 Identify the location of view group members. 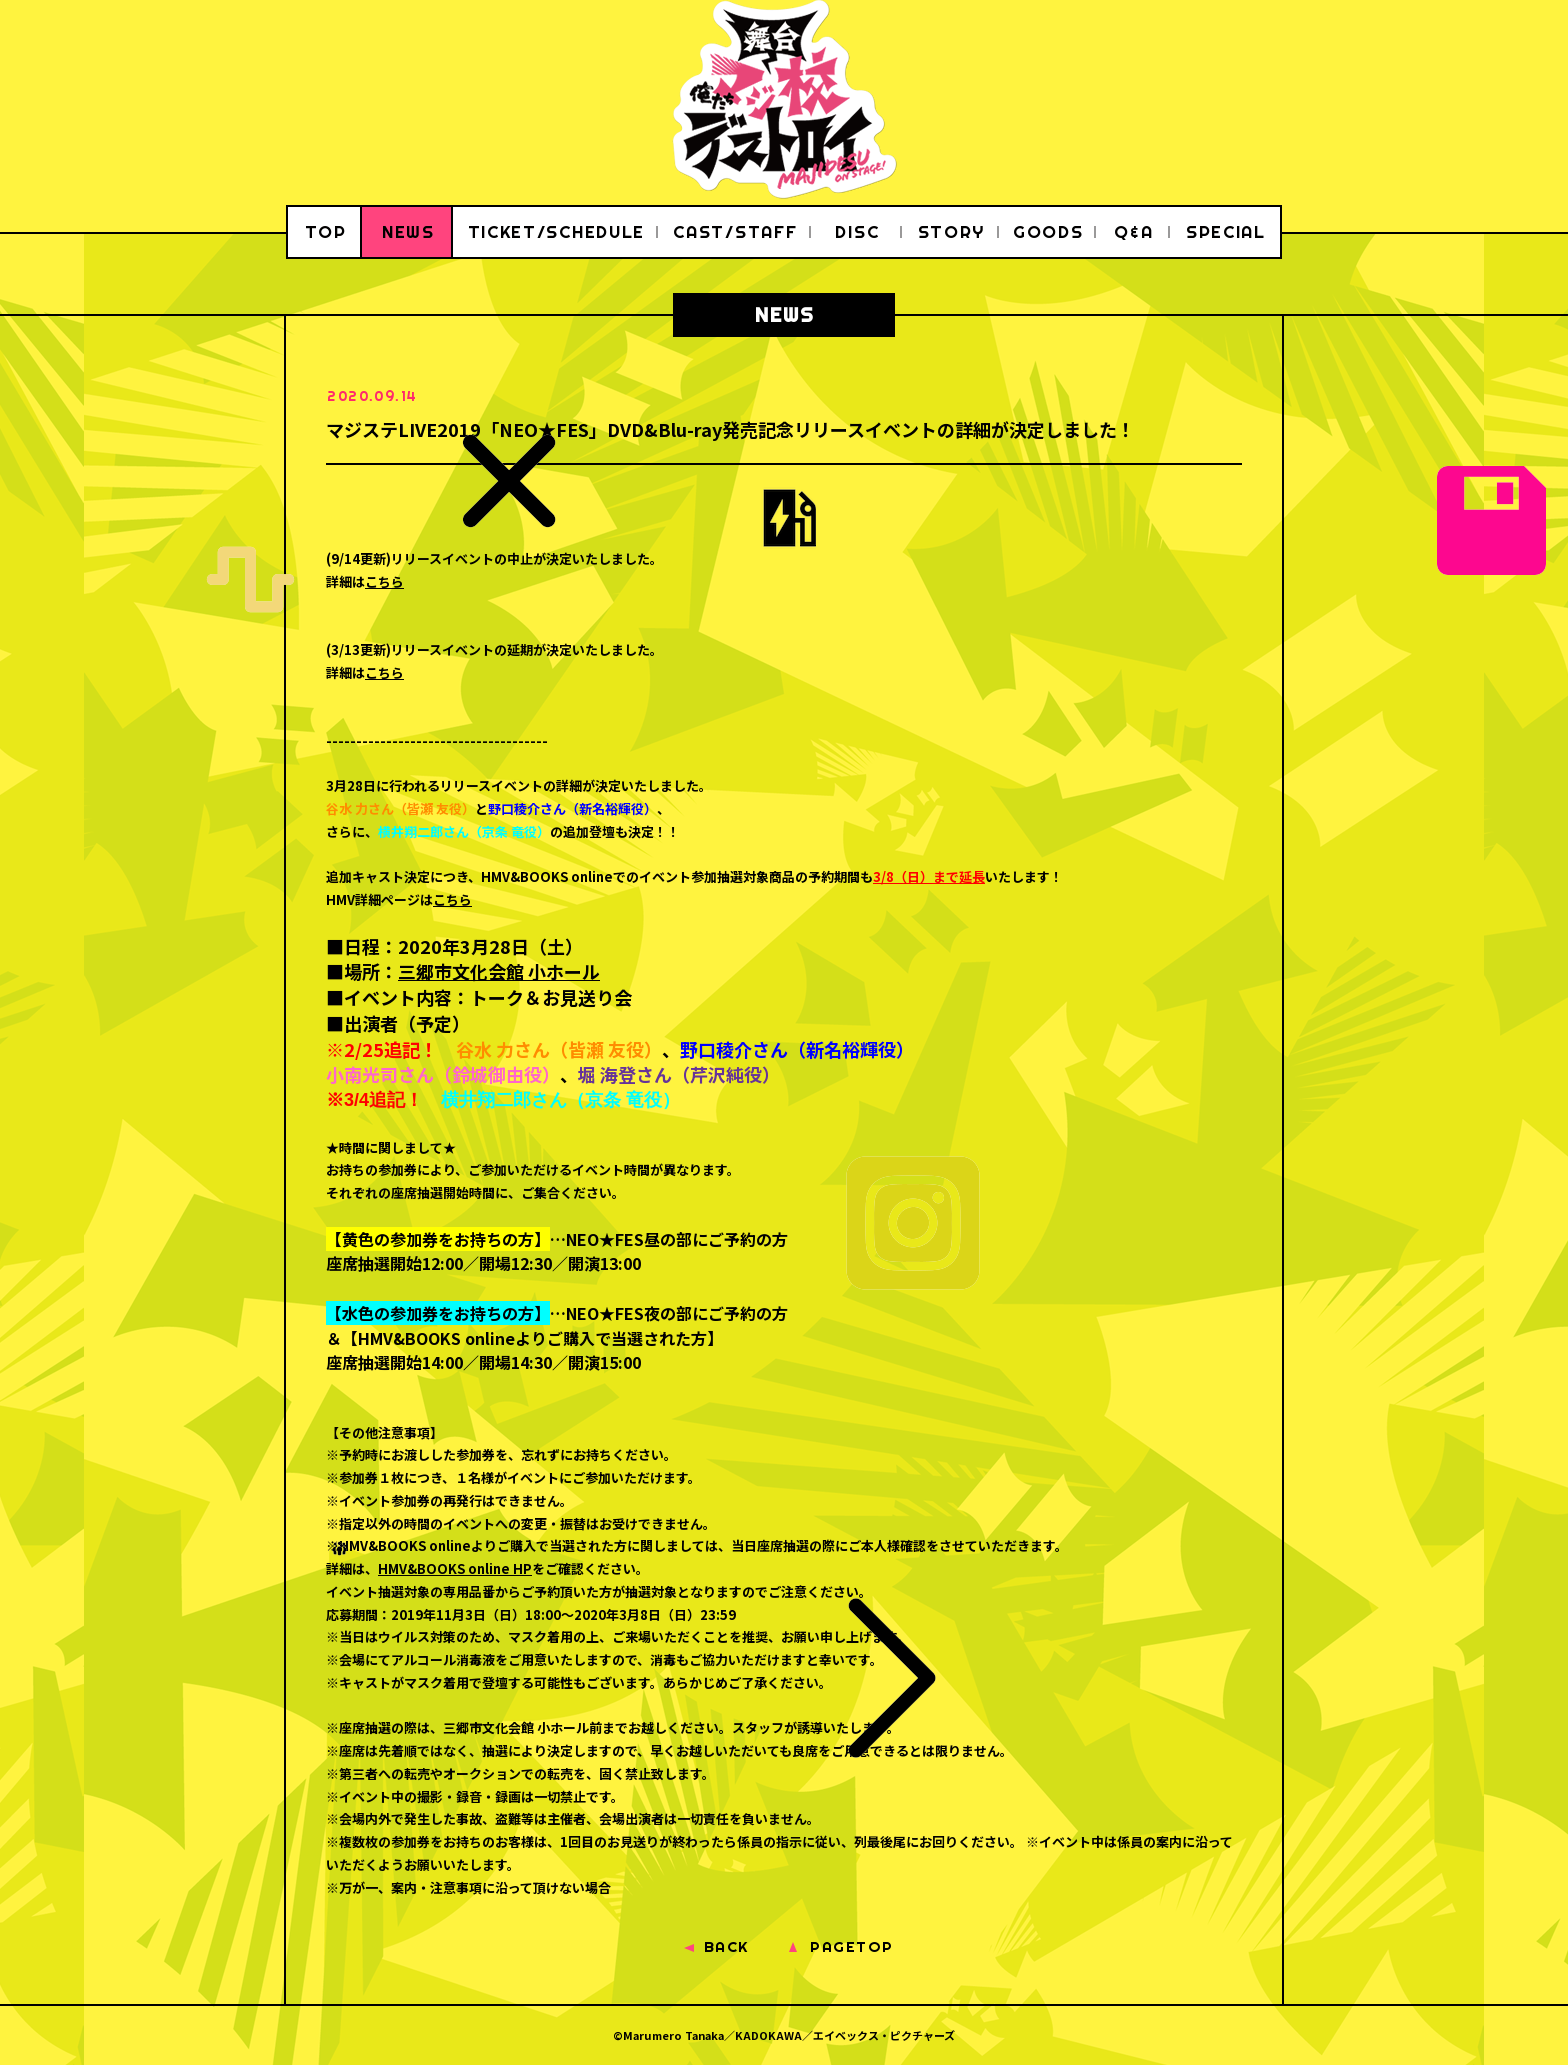
(339, 1548).